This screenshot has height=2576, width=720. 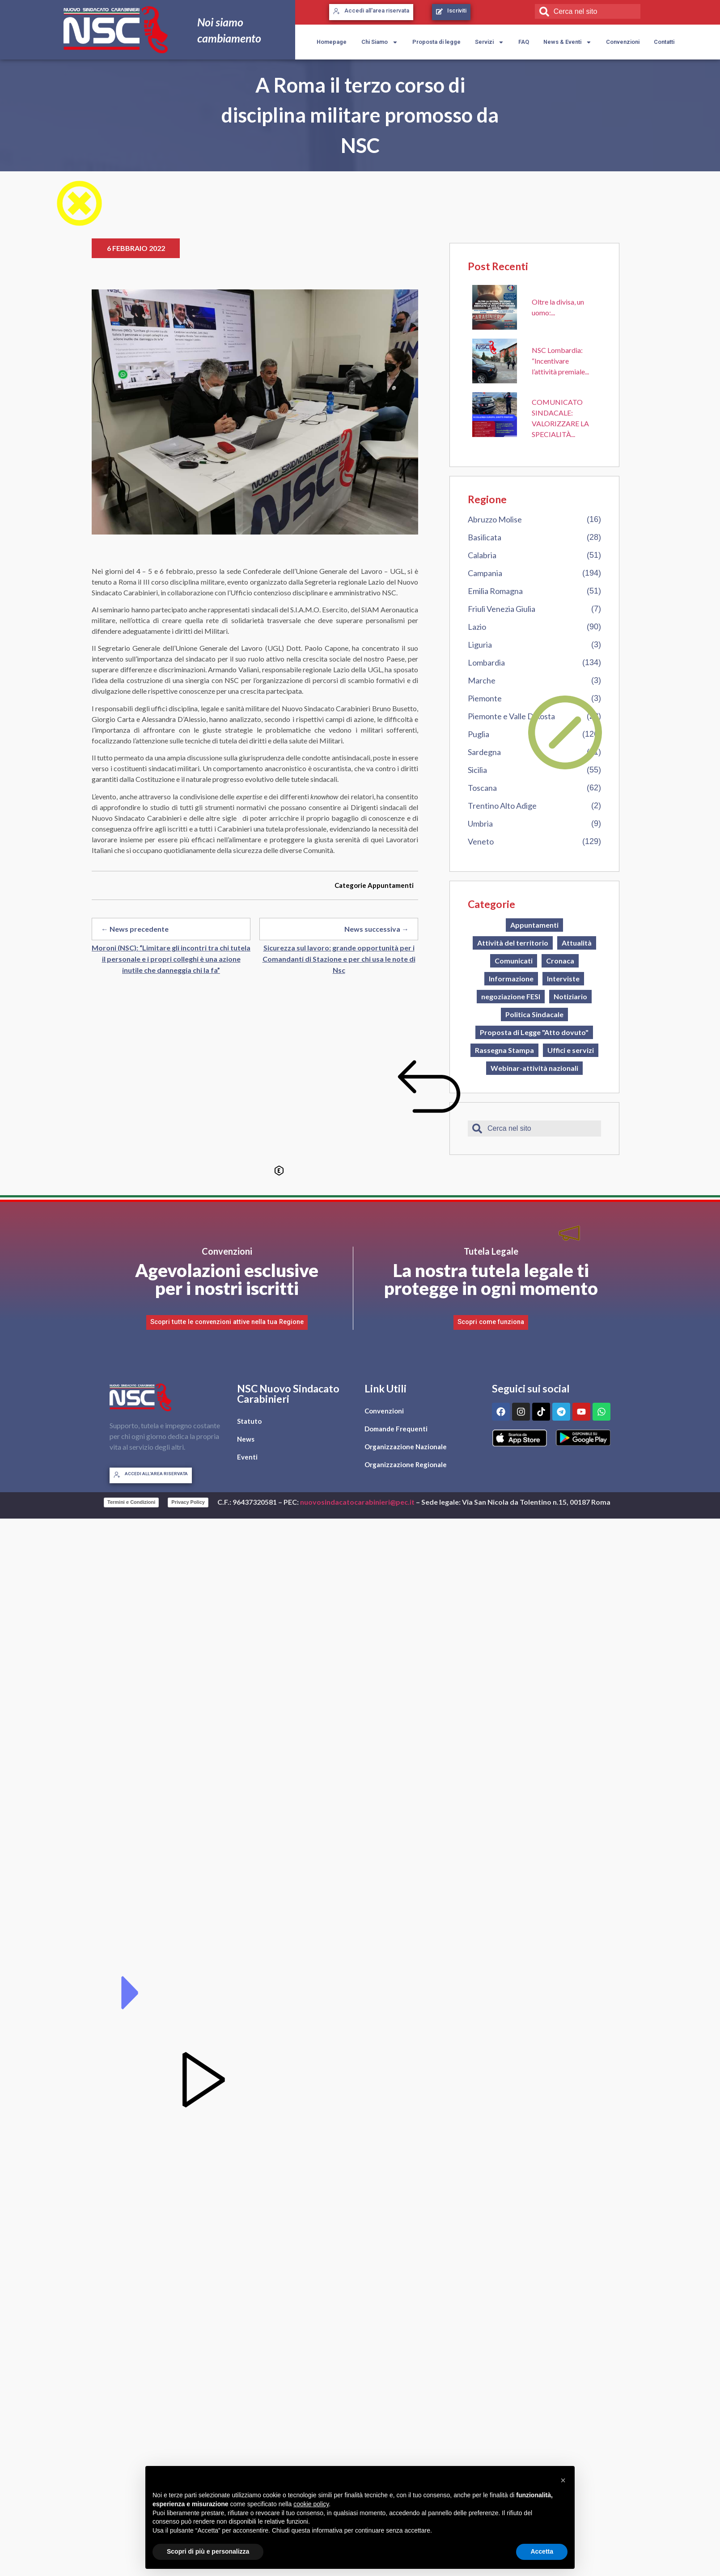 What do you see at coordinates (279, 1171) in the screenshot?
I see `app icon or logo featuring the letter E` at bounding box center [279, 1171].